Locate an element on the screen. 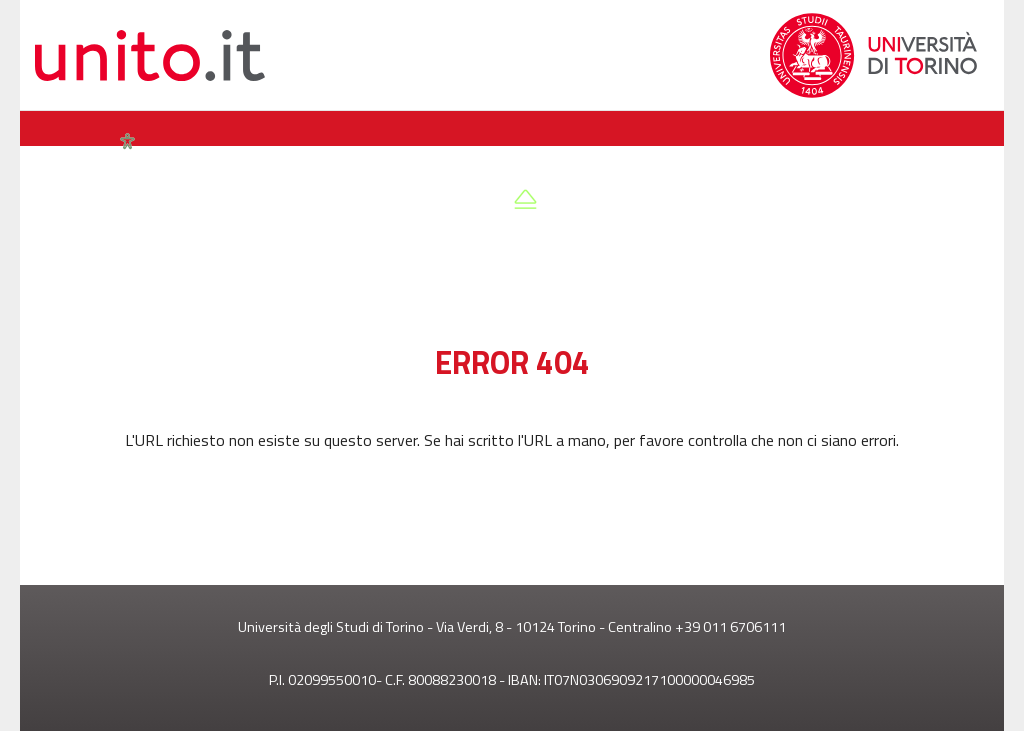 The image size is (1024, 731). accessibility settings or features is located at coordinates (127, 141).